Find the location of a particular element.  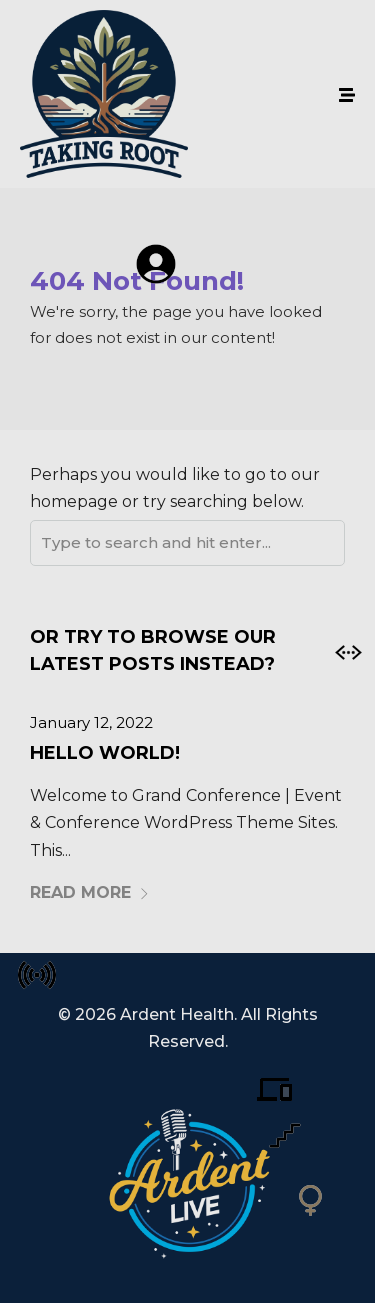

access radio or audio streaming is located at coordinates (37, 975).